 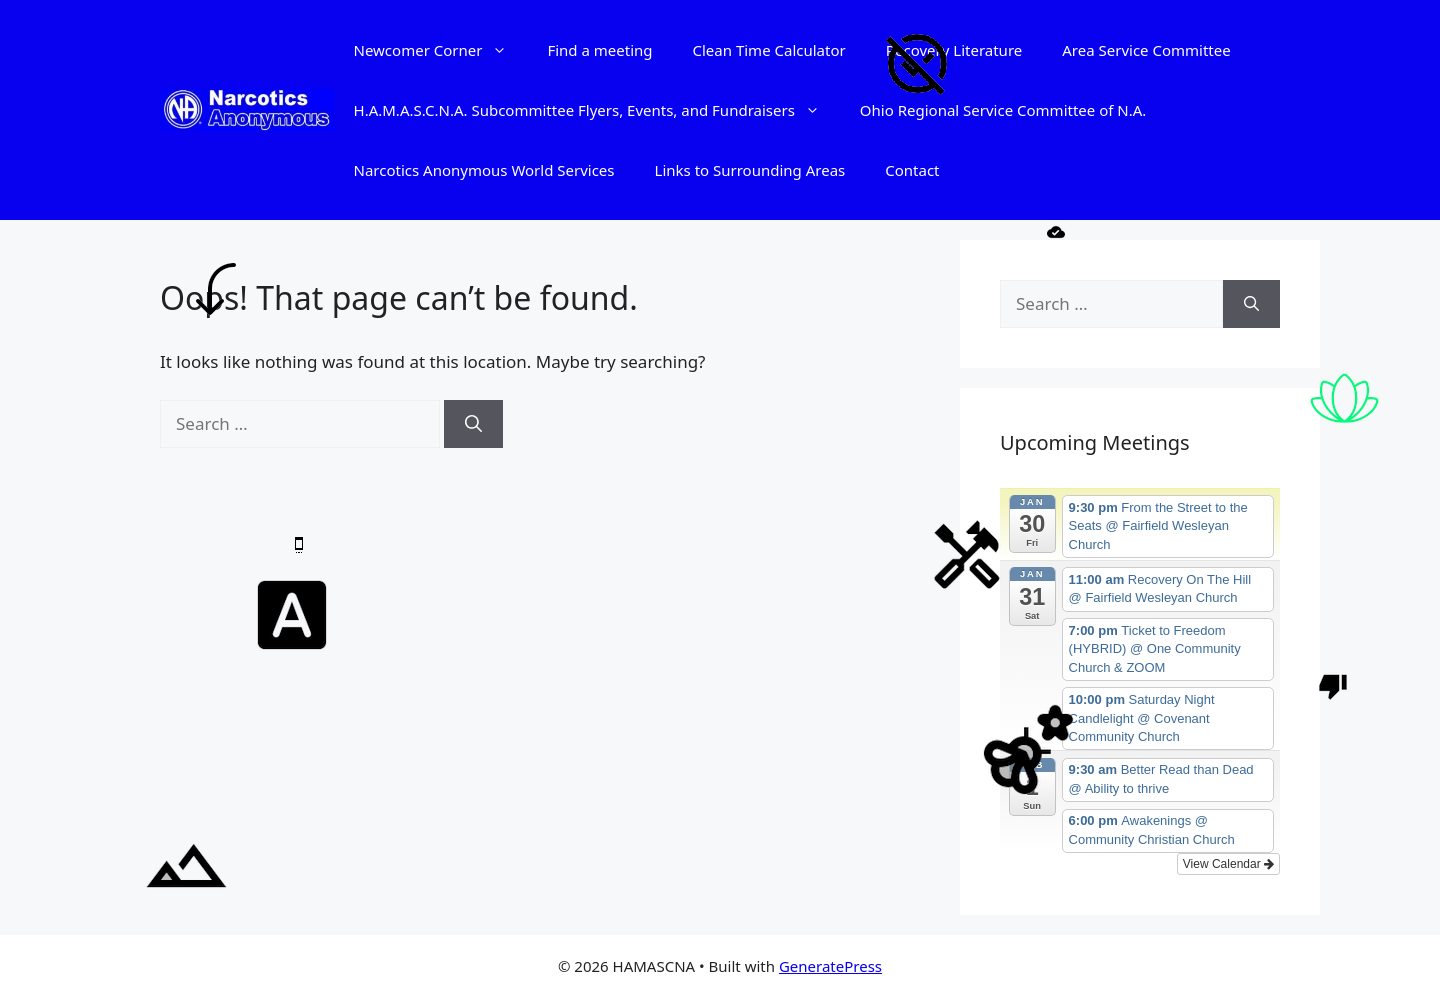 I want to click on dislike or downvote content, so click(x=1333, y=686).